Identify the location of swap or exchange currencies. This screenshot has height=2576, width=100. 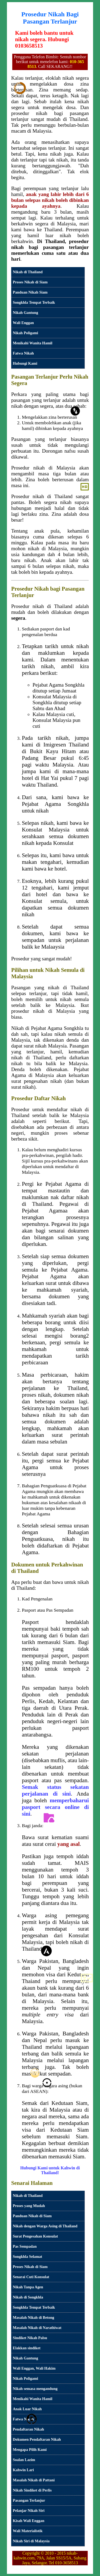
(75, 411).